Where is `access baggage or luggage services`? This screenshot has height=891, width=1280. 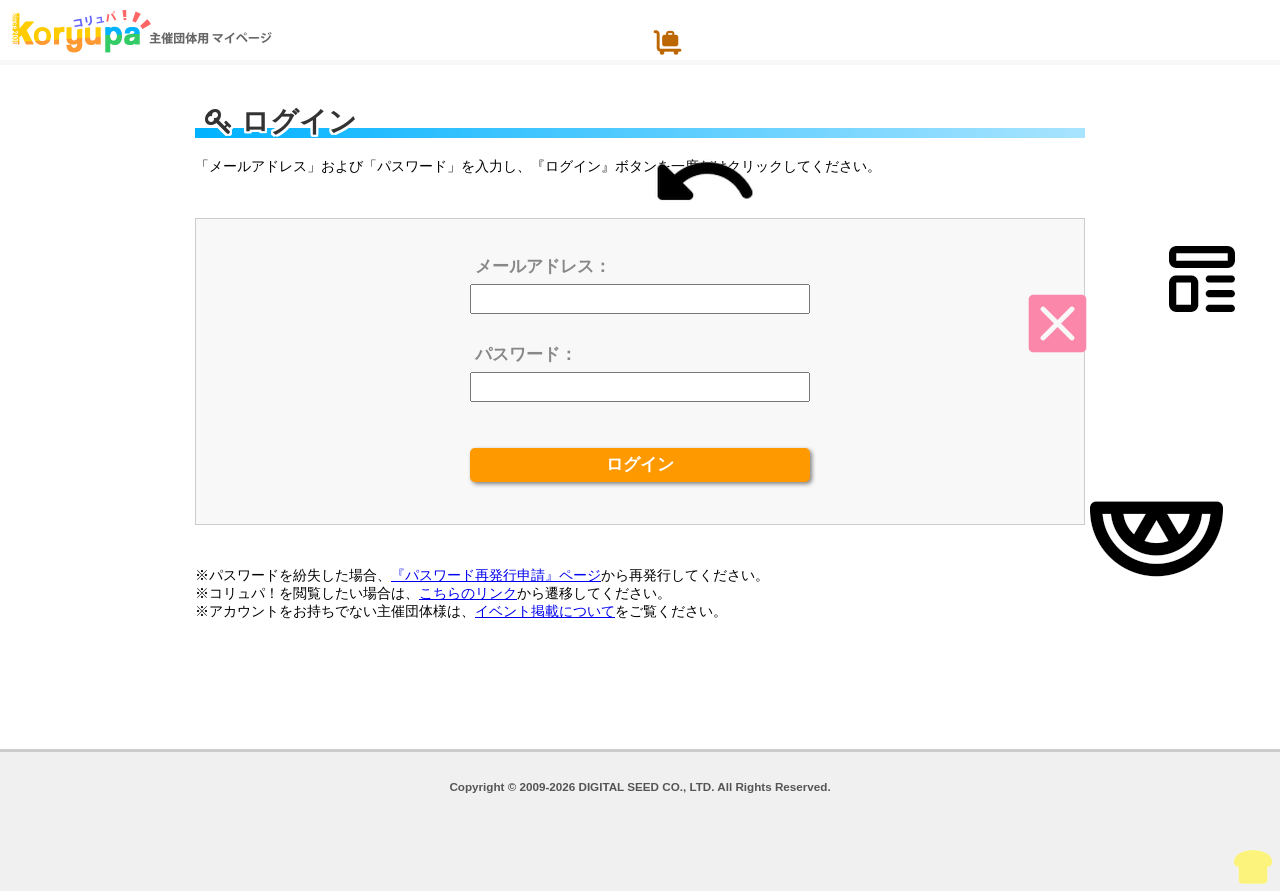 access baggage or luggage services is located at coordinates (667, 42).